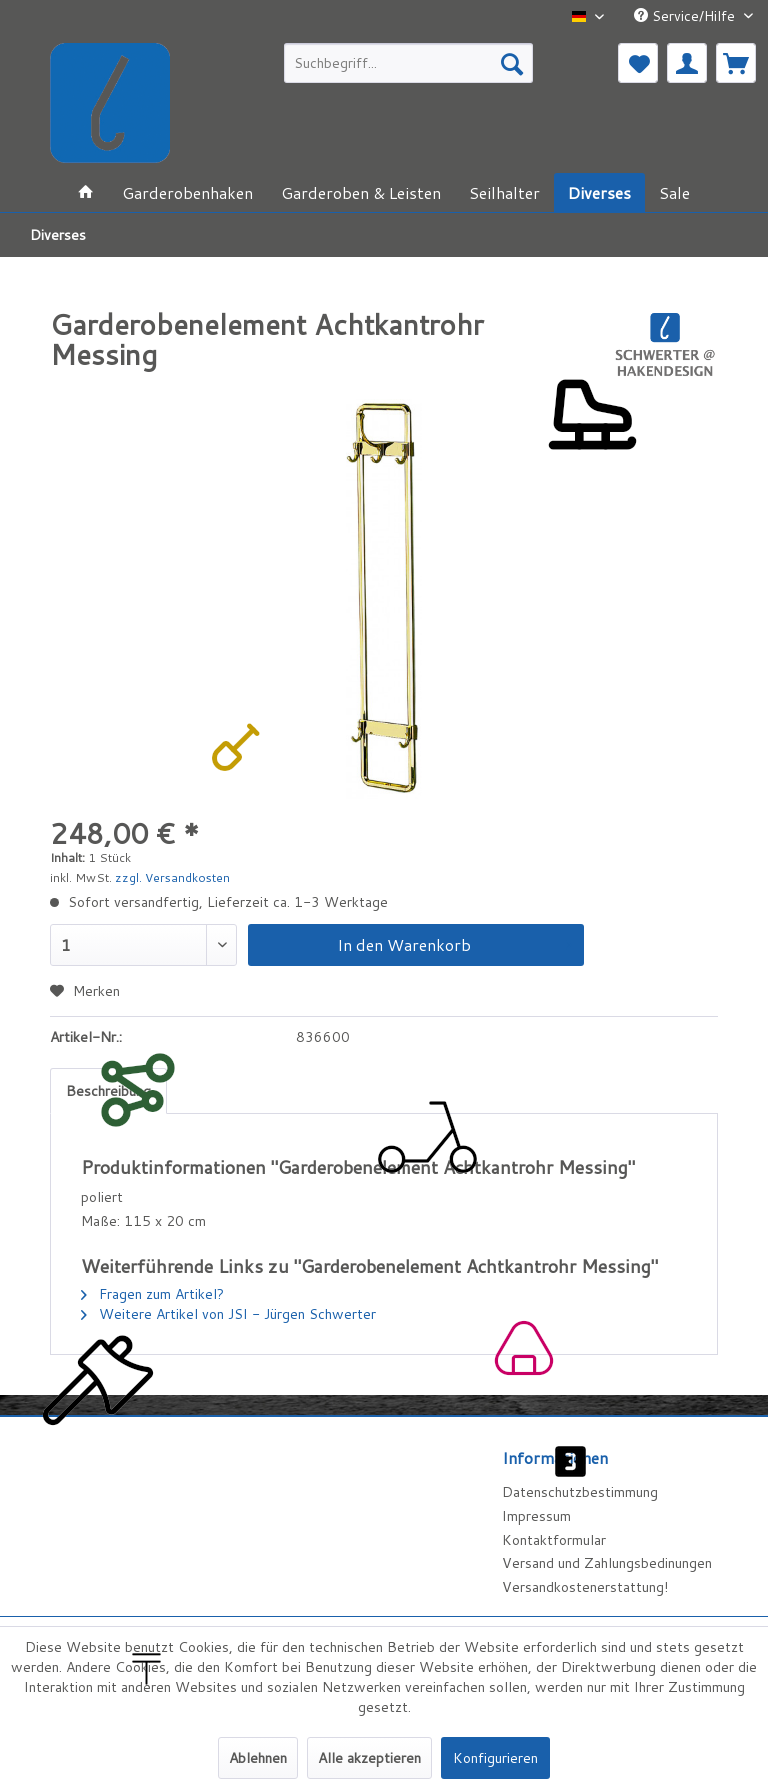  Describe the element at coordinates (138, 1090) in the screenshot. I see `view data point connections or relationships` at that location.